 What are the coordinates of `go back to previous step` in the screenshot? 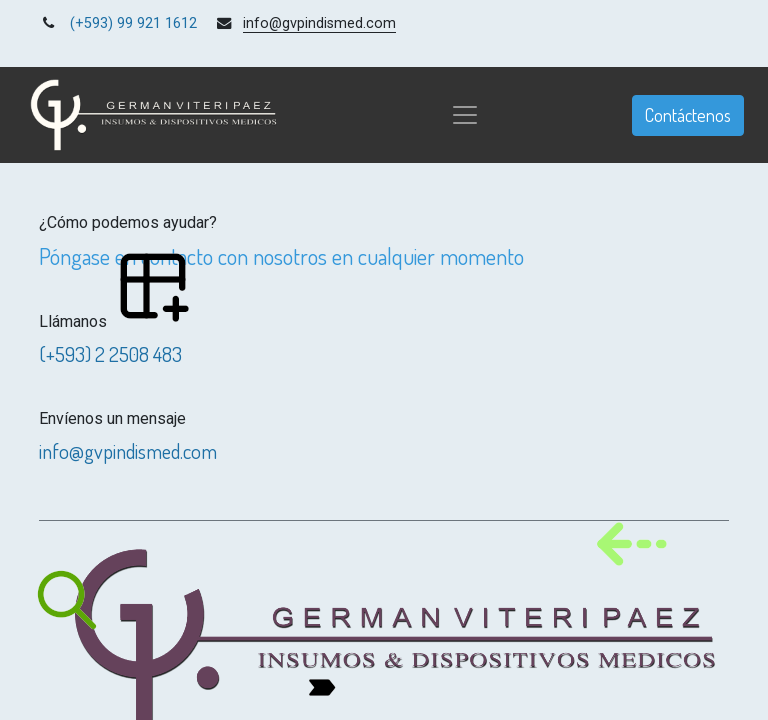 It's located at (632, 544).